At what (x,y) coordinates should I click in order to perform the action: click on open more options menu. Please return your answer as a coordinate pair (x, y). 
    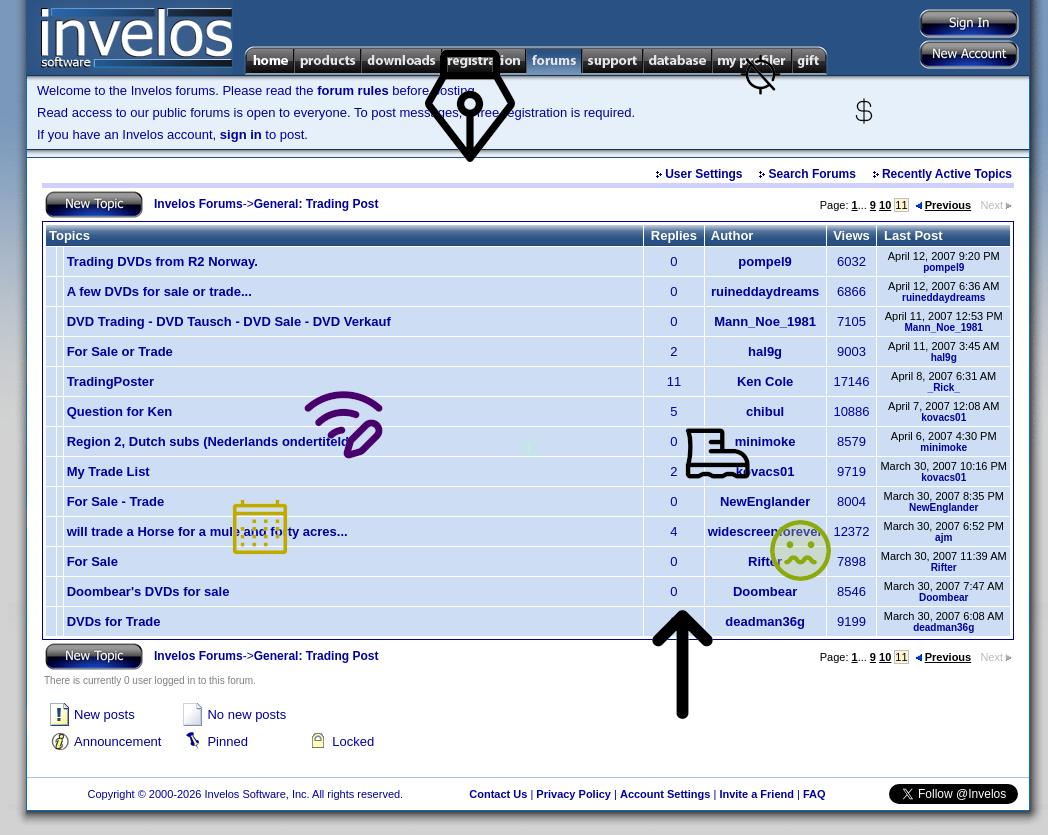
    Looking at the image, I should click on (529, 448).